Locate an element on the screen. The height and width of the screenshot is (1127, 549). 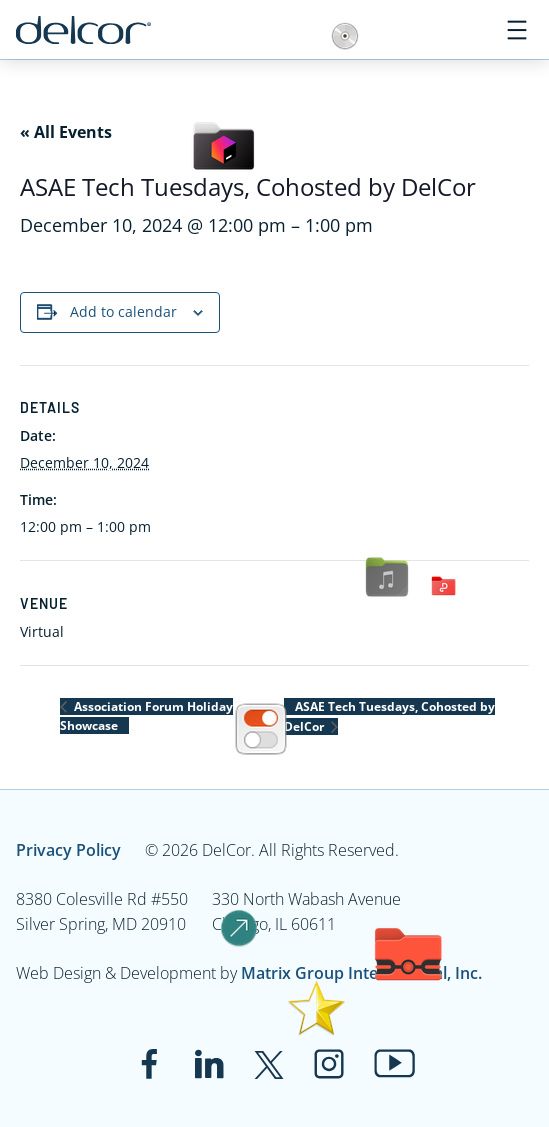
open folder containing cherish ball pokémon or event pokémon is located at coordinates (408, 956).